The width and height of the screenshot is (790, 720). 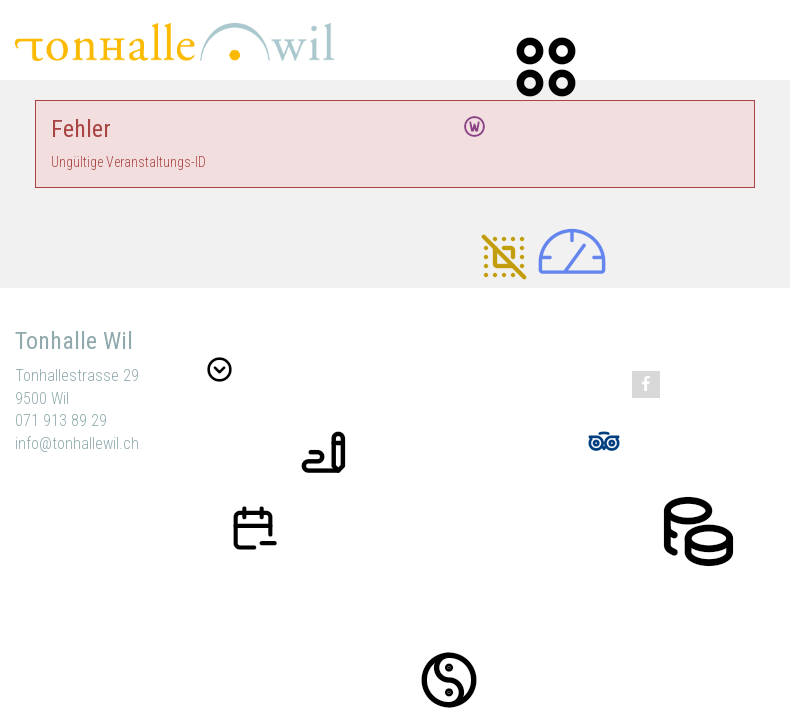 What do you see at coordinates (324, 454) in the screenshot?
I see `compose or write new content` at bounding box center [324, 454].